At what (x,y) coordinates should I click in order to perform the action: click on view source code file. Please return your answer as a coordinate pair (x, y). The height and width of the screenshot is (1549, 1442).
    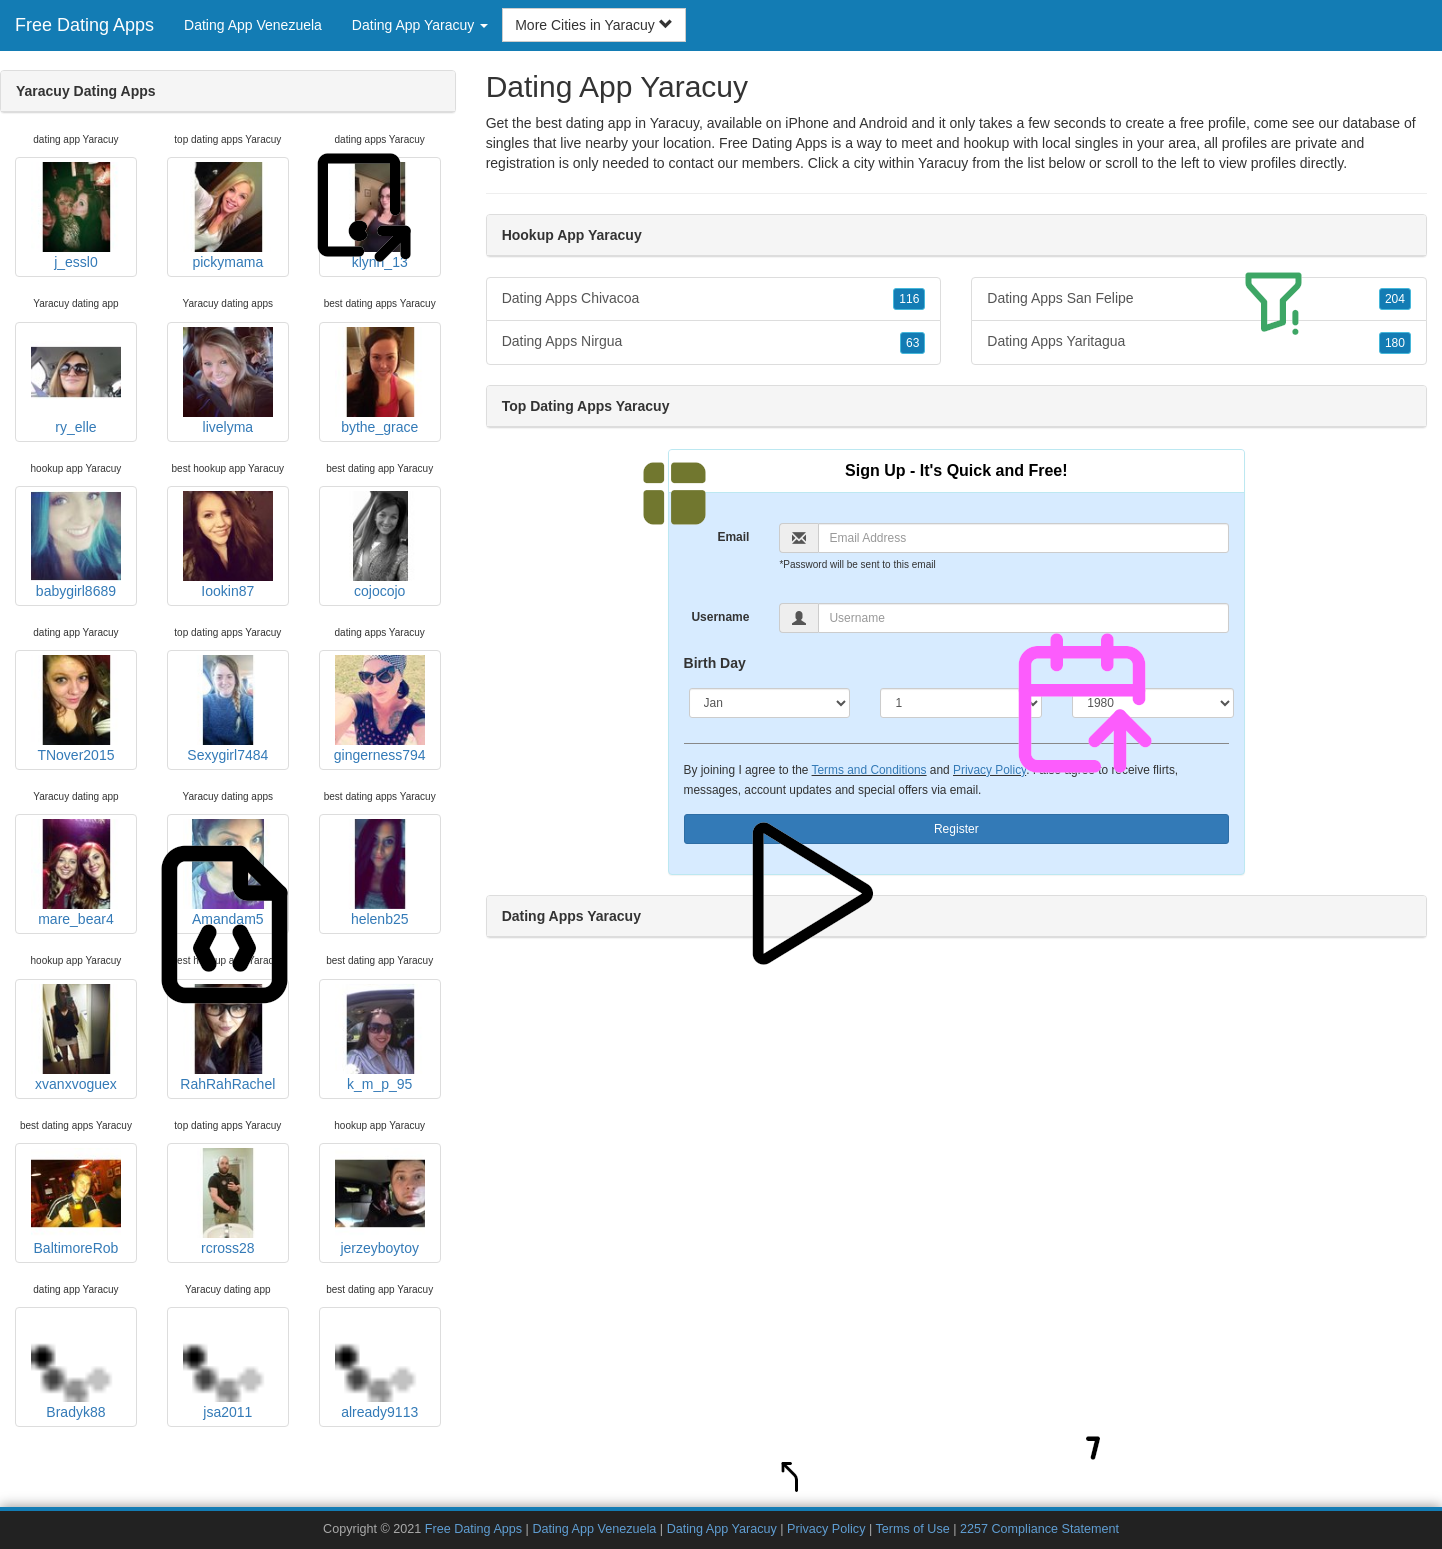
    Looking at the image, I should click on (224, 924).